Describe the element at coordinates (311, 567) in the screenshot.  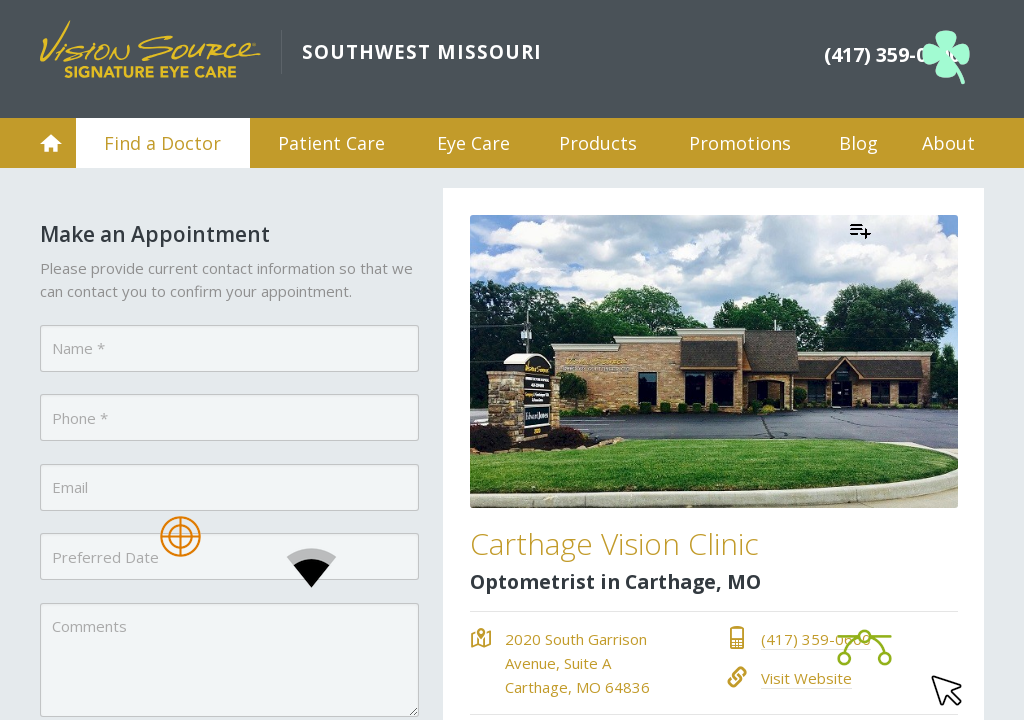
I see `indicates active wifi connection` at that location.